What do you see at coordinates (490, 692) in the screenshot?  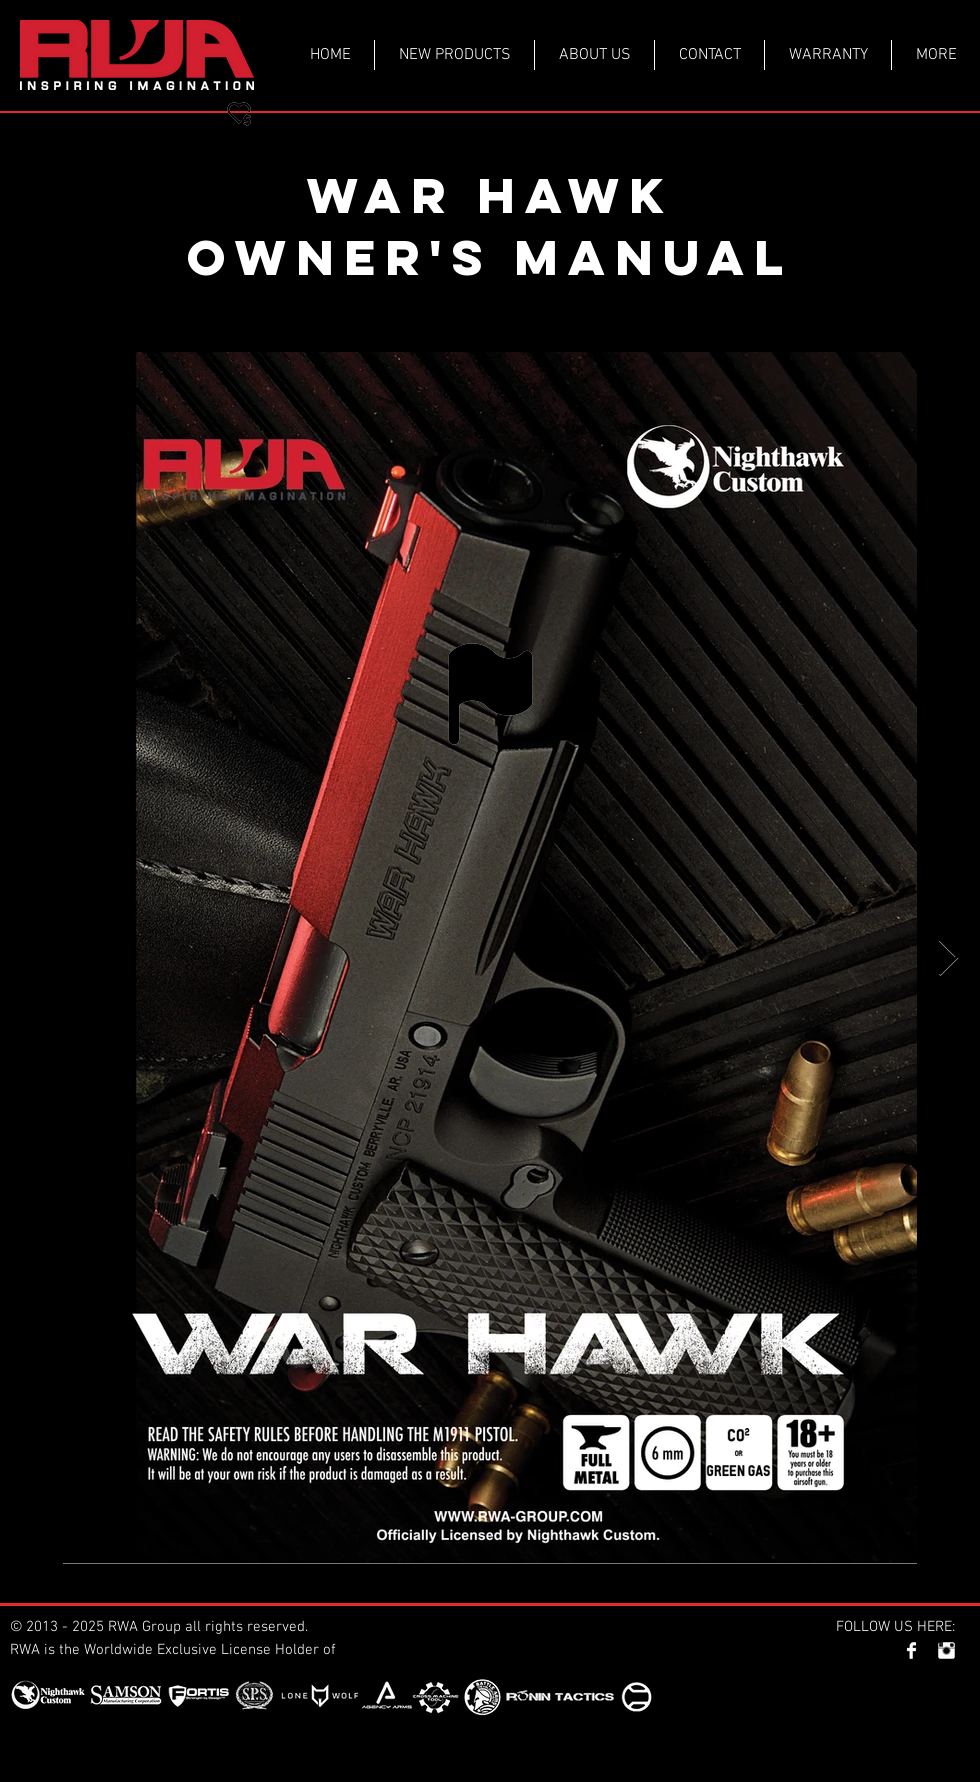 I see `flag or mark an item for follow-up` at bounding box center [490, 692].